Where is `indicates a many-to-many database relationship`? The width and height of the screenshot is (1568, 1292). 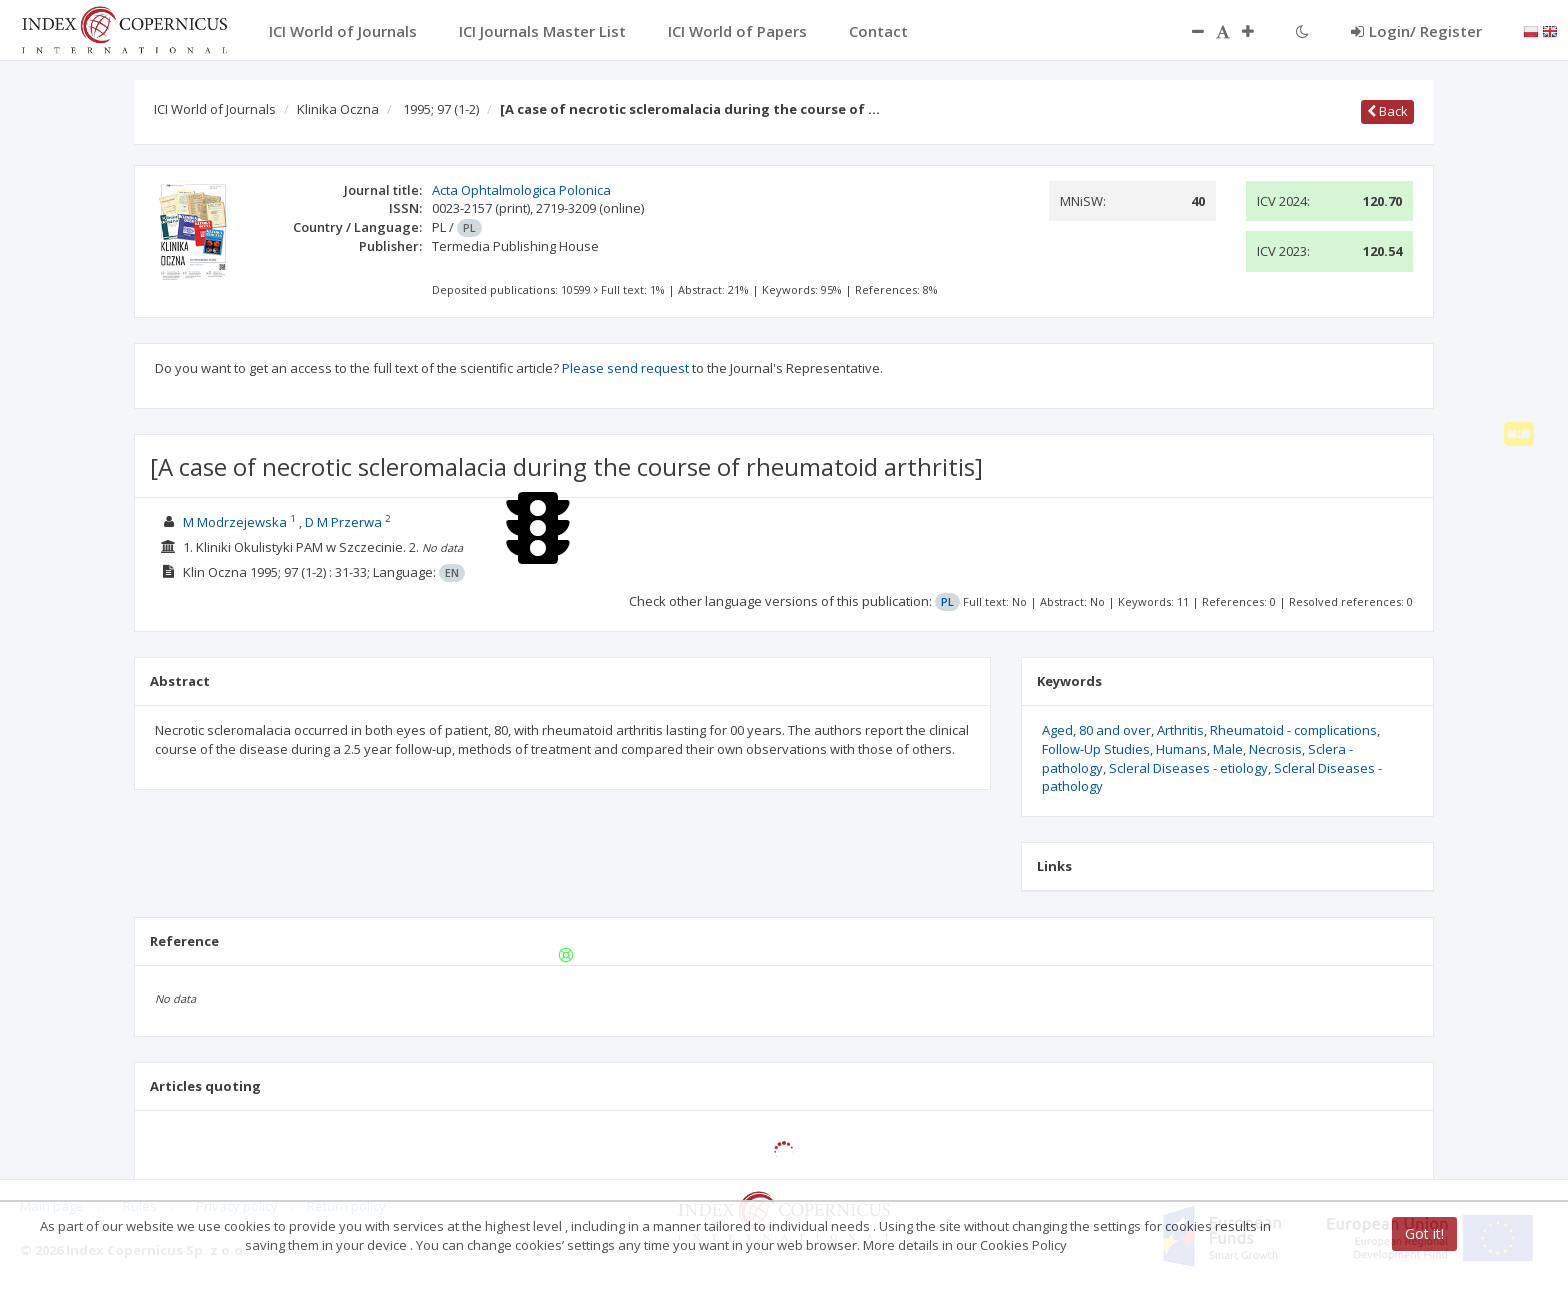
indicates a many-to-many database relationship is located at coordinates (1519, 434).